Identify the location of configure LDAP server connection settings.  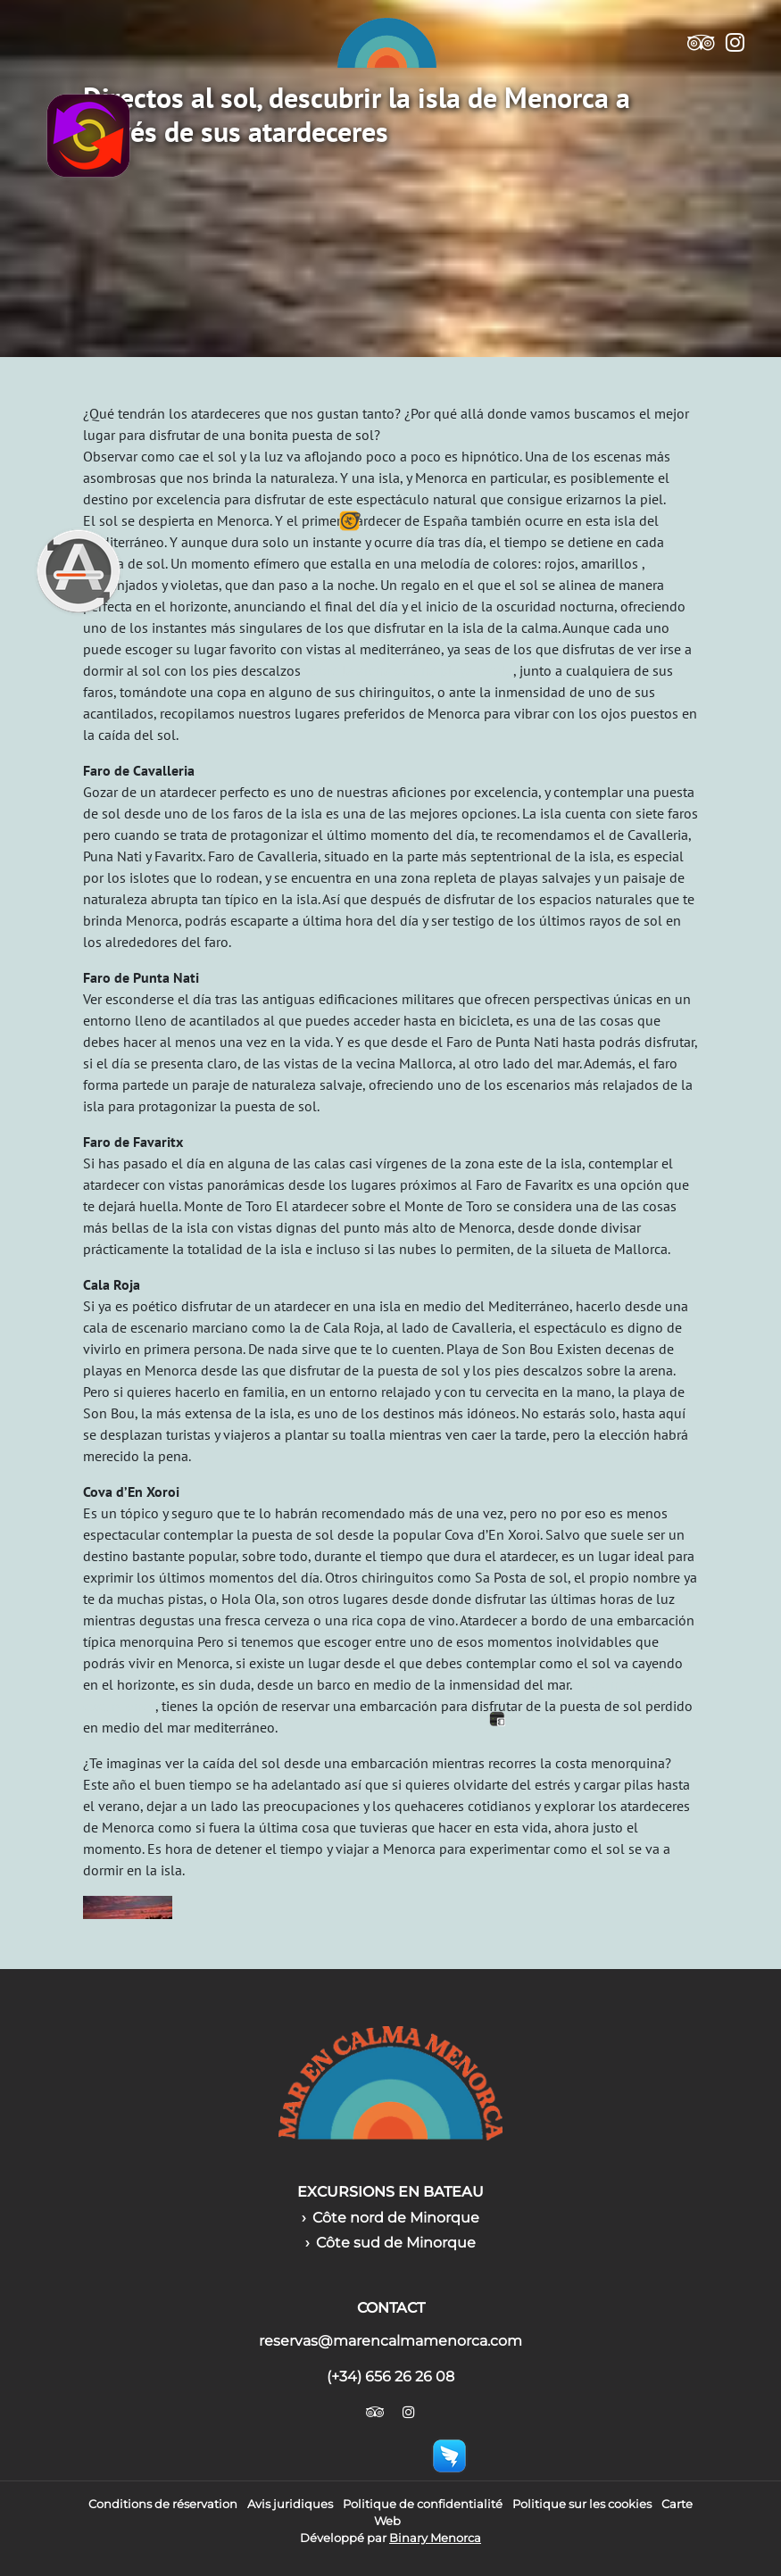
(497, 1719).